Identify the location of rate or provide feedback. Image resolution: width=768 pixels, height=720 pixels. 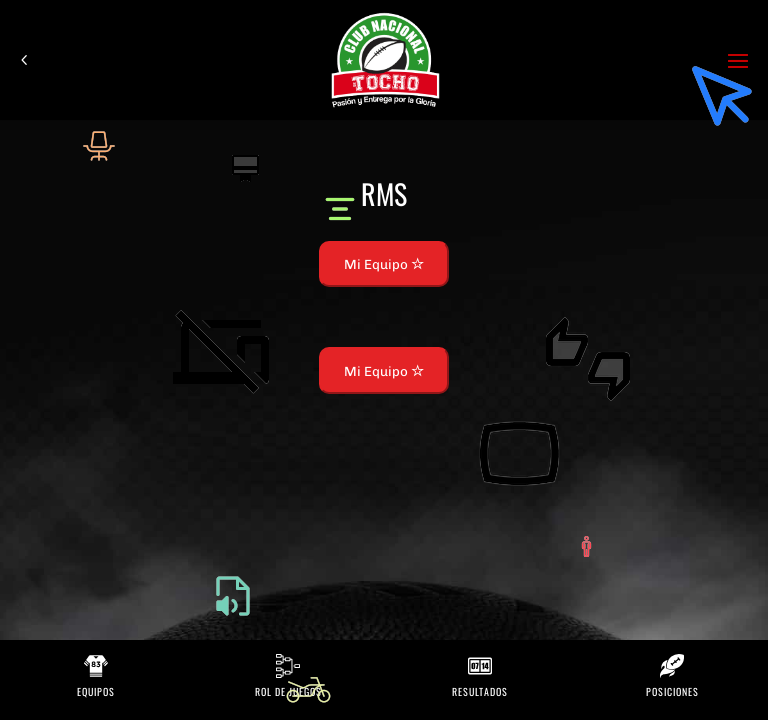
(588, 359).